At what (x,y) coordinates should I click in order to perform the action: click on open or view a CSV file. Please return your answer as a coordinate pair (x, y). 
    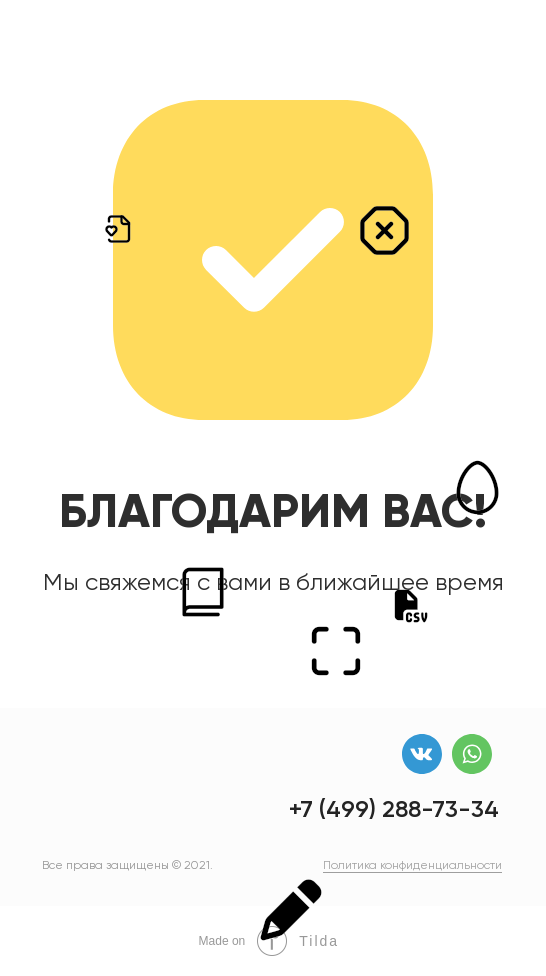
    Looking at the image, I should click on (410, 605).